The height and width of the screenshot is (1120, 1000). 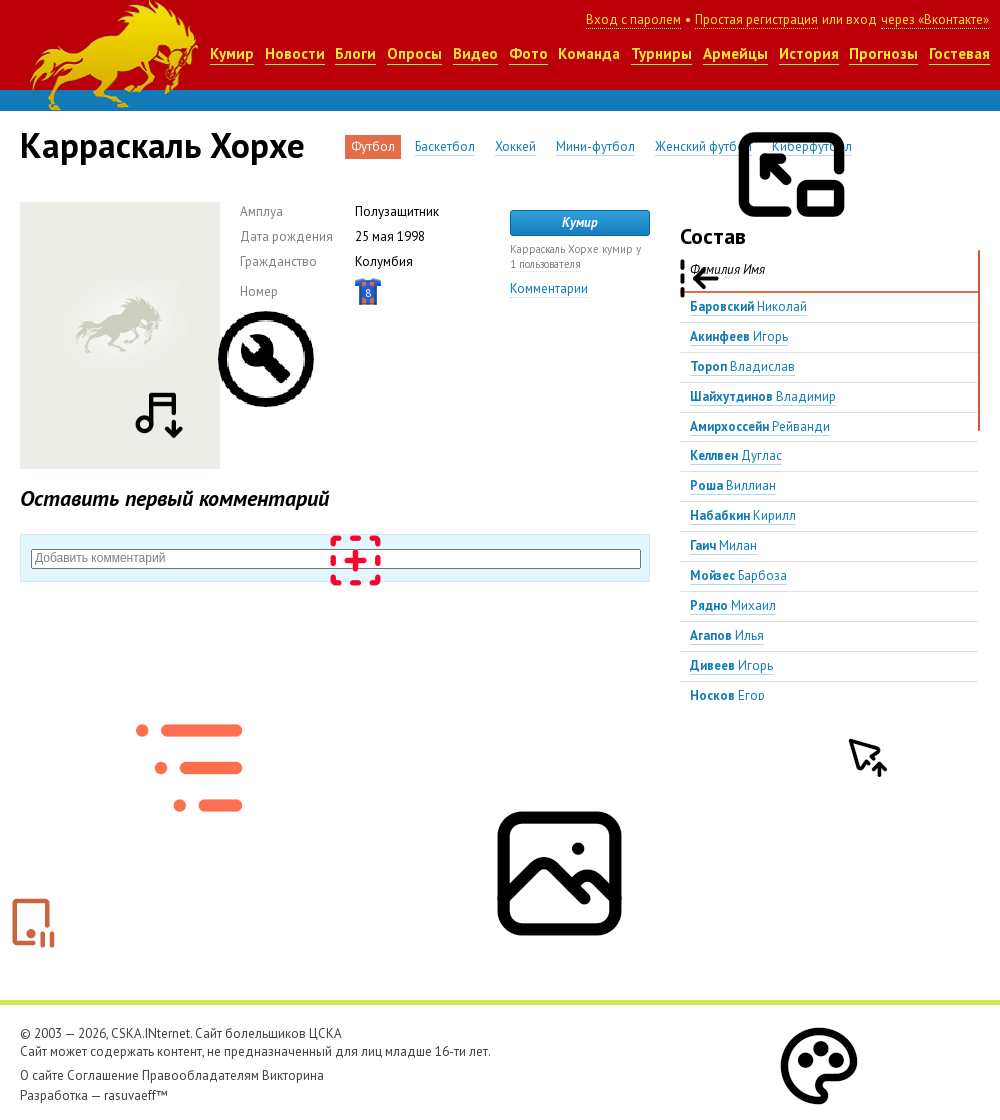 What do you see at coordinates (186, 768) in the screenshot?
I see `view hierarchical list or tree structure` at bounding box center [186, 768].